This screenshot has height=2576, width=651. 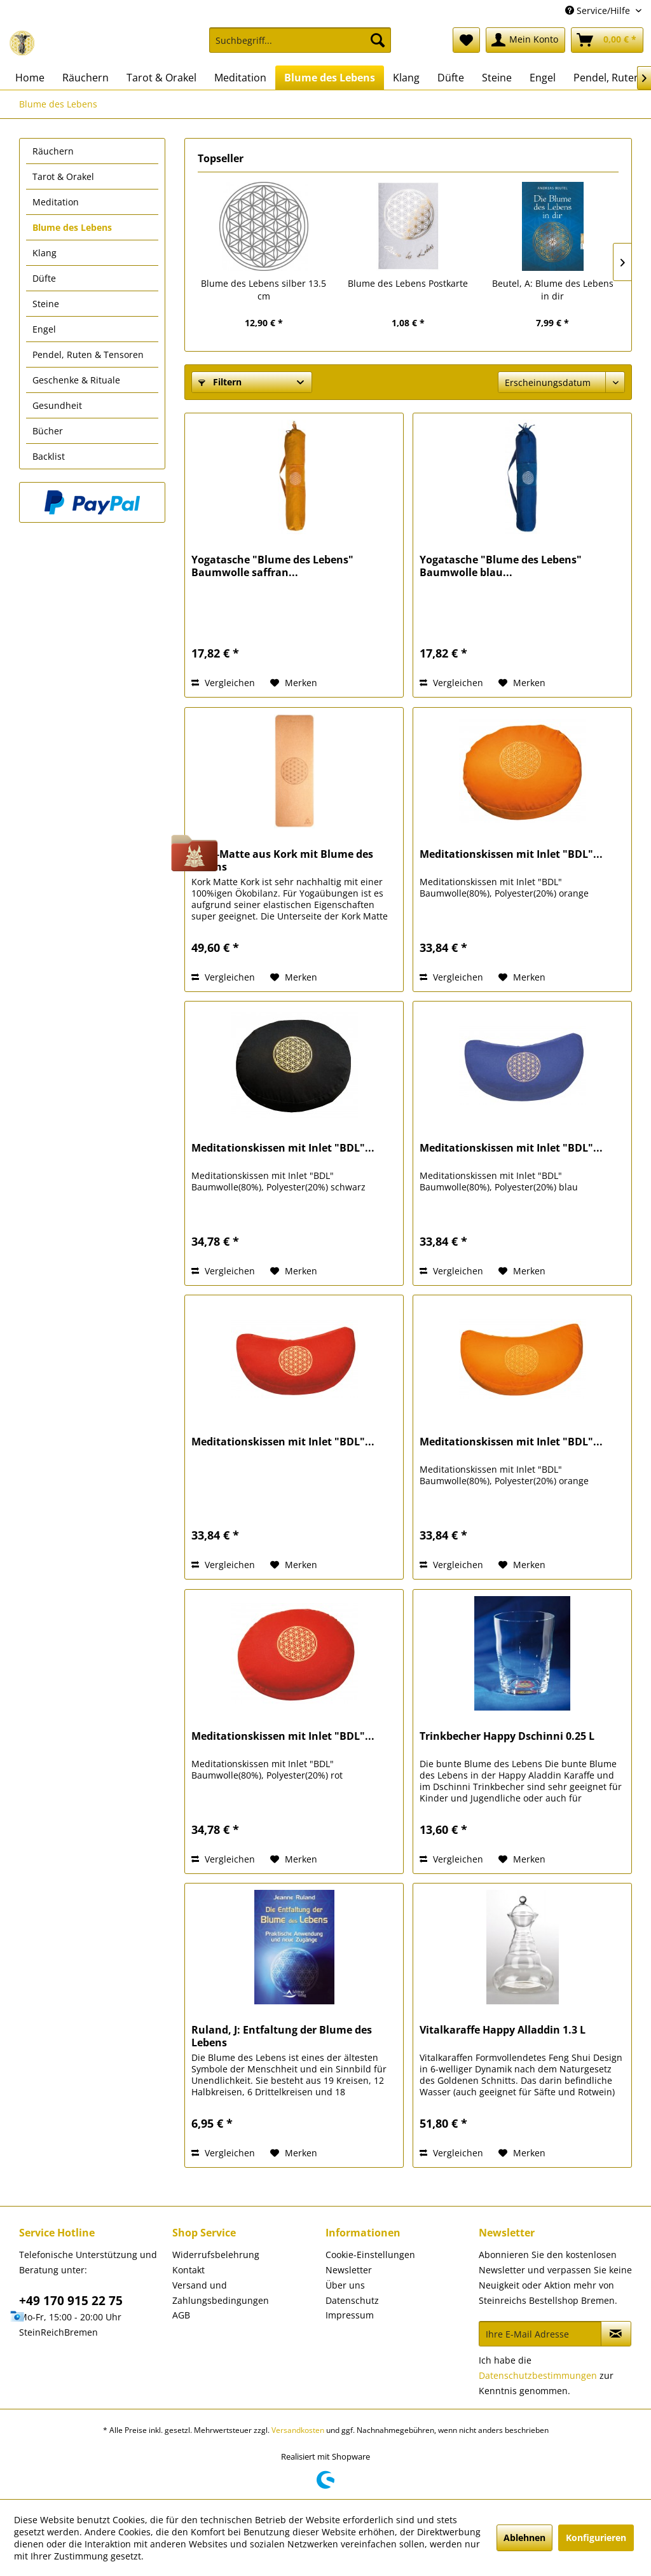 I want to click on folder for storing historical Japanese or shogun-themed content, so click(x=194, y=854).